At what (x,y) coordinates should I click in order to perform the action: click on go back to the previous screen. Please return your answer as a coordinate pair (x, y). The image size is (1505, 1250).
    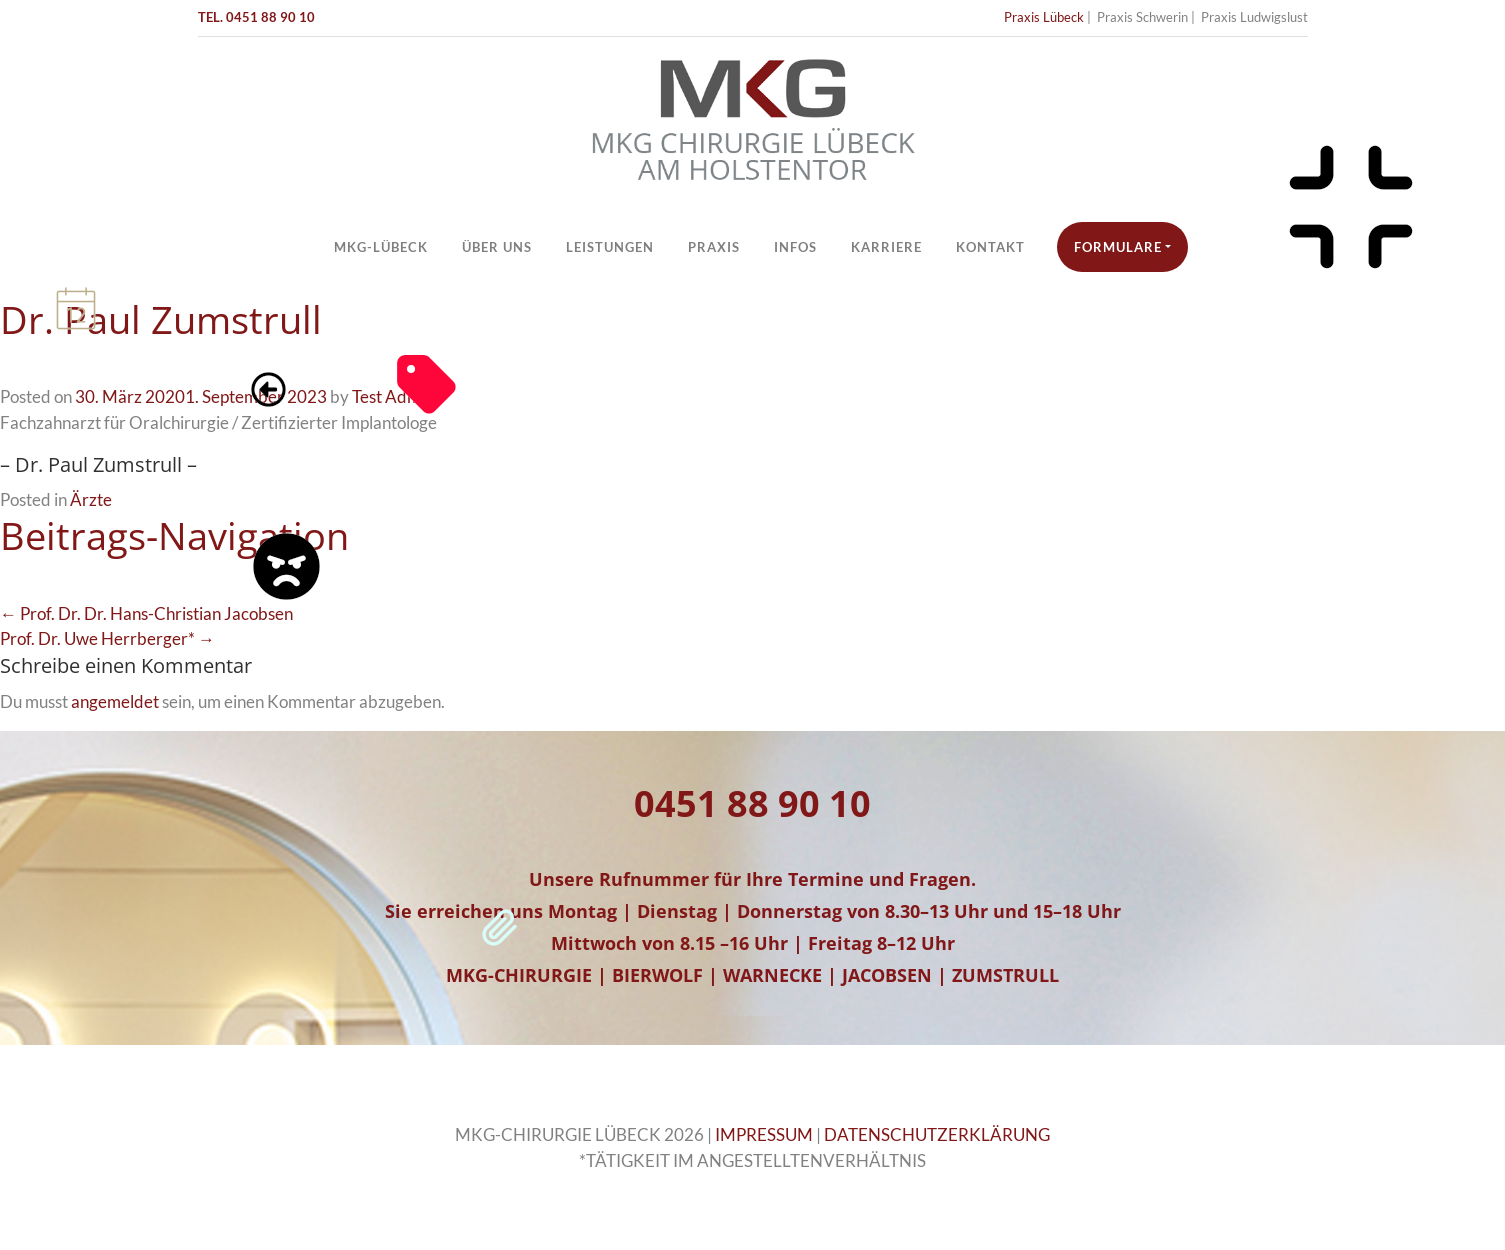
    Looking at the image, I should click on (268, 389).